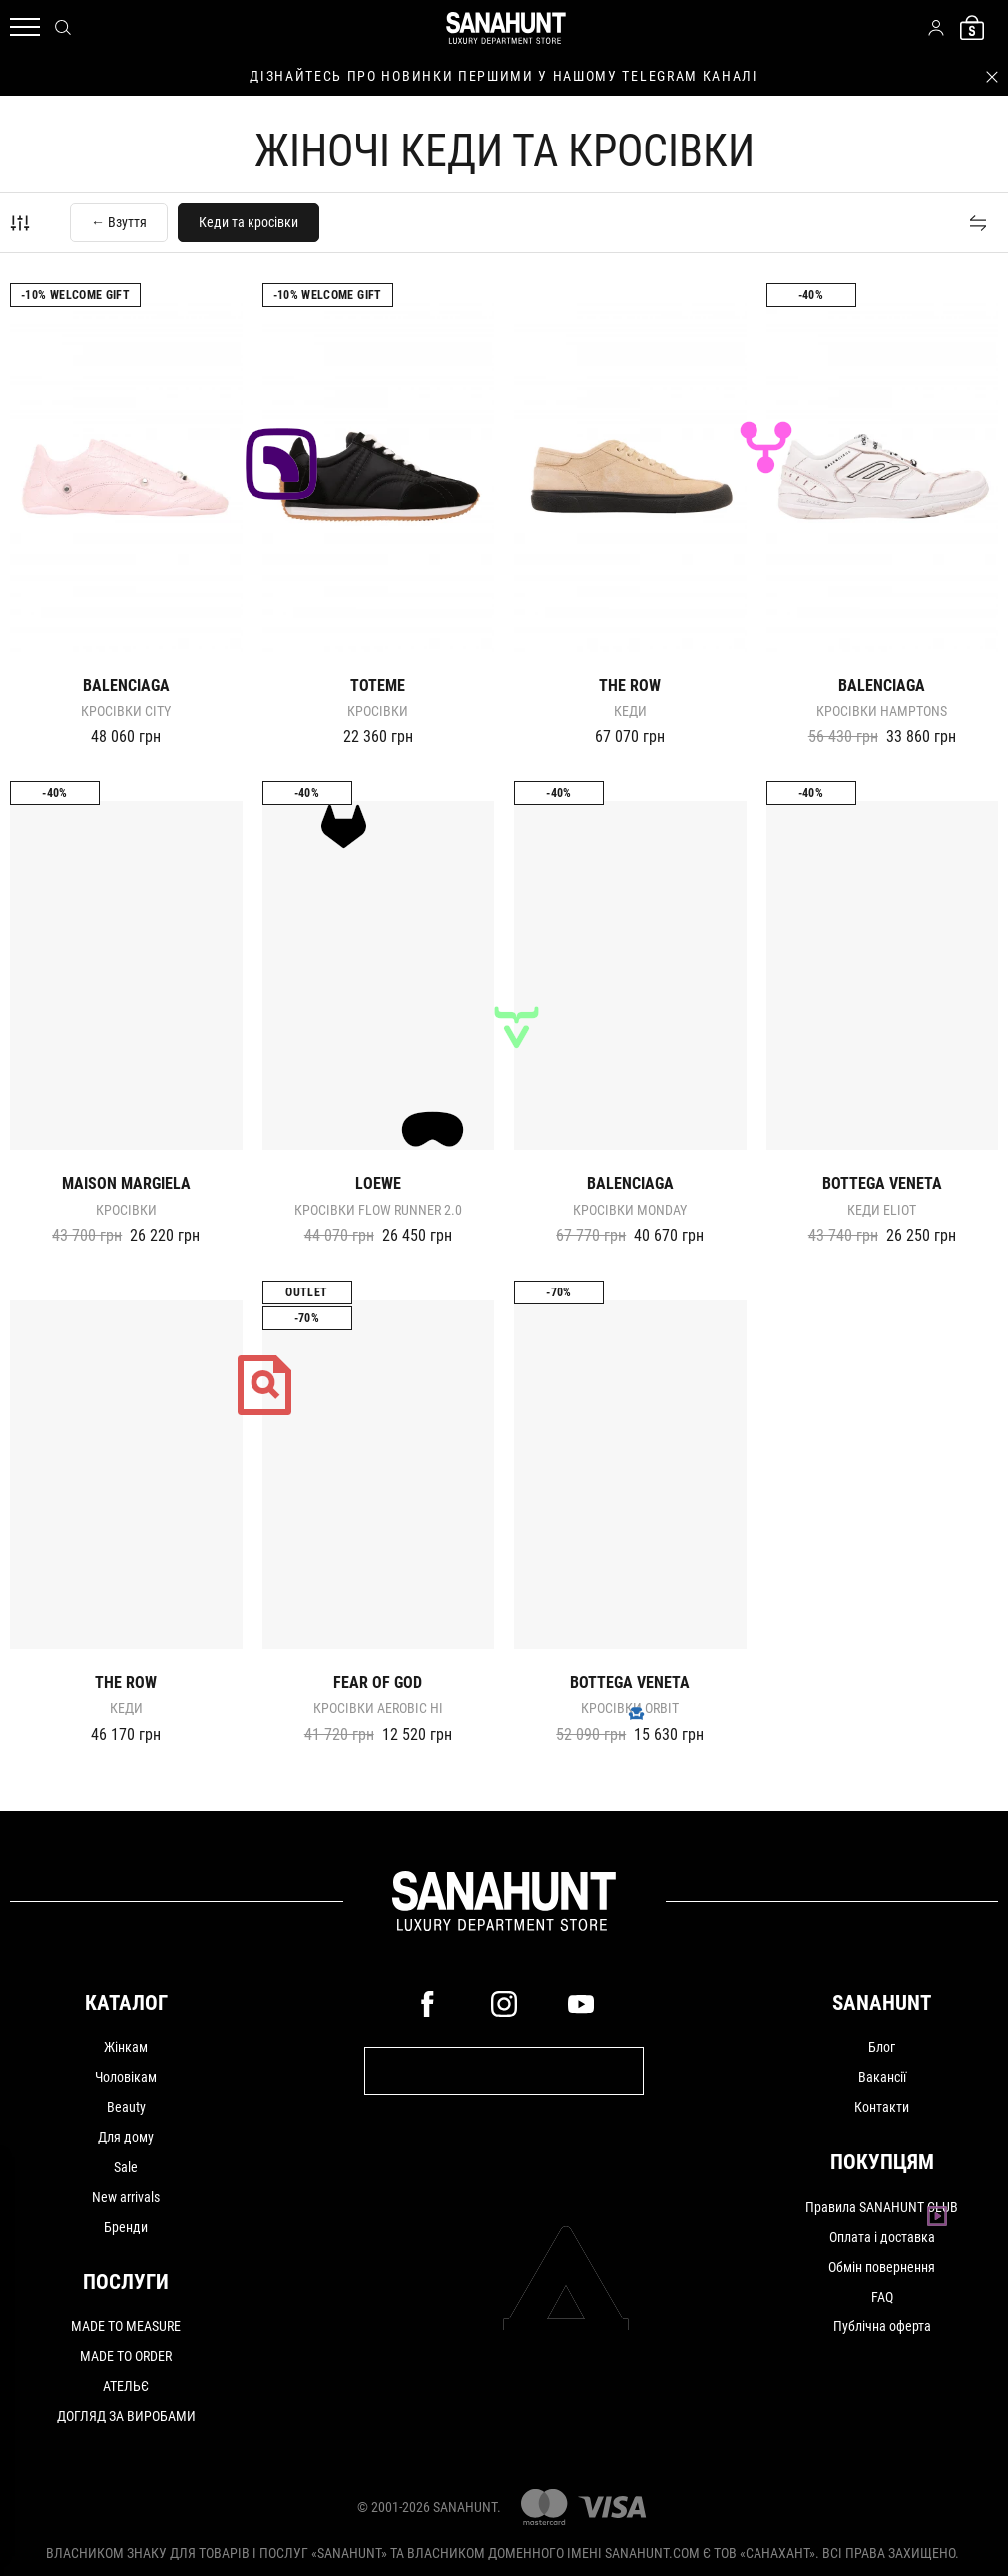 The image size is (1008, 2576). Describe the element at coordinates (281, 464) in the screenshot. I see `open spectrum app` at that location.